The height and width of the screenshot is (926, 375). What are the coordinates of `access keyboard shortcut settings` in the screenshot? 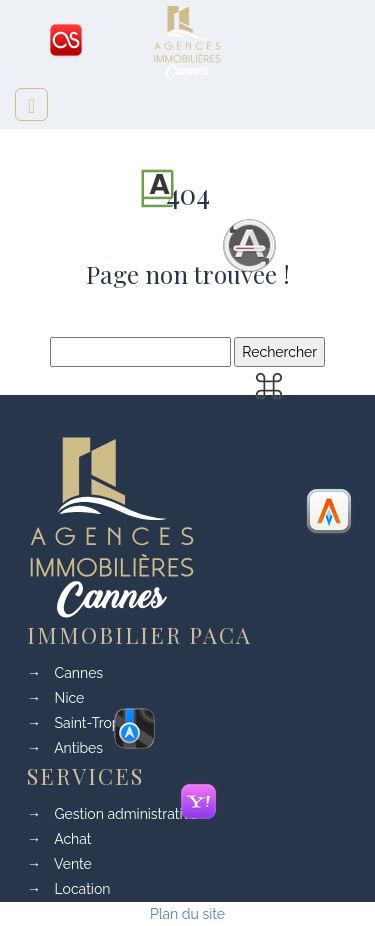 It's located at (269, 386).